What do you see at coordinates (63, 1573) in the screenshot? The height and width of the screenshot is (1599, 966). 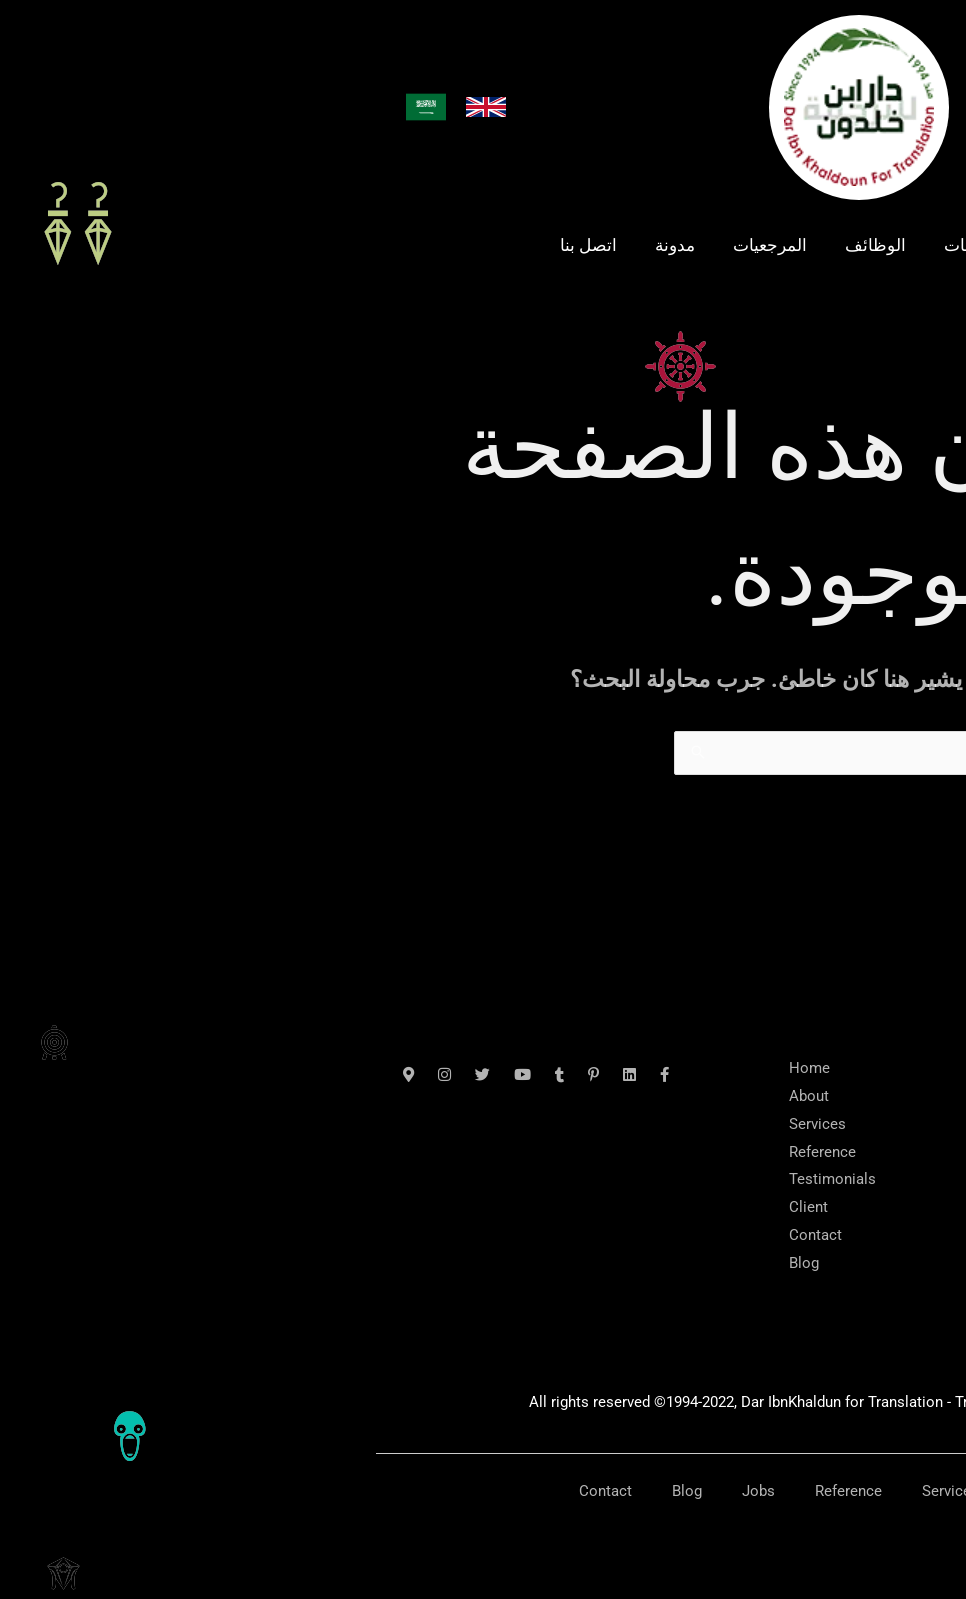 I see `represents a gem, crystal, or precious resource in-game` at bounding box center [63, 1573].